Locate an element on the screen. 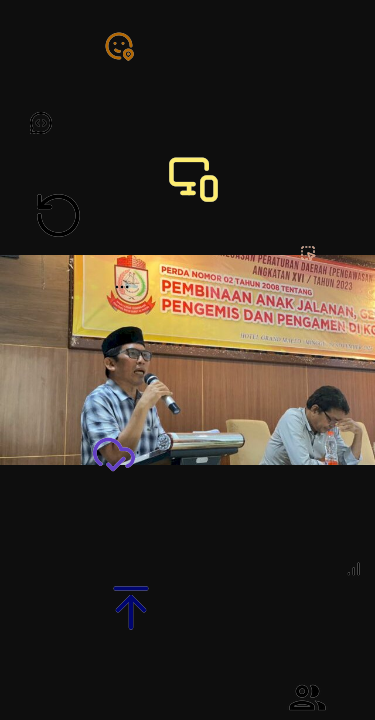  view contacts or people list is located at coordinates (307, 697).